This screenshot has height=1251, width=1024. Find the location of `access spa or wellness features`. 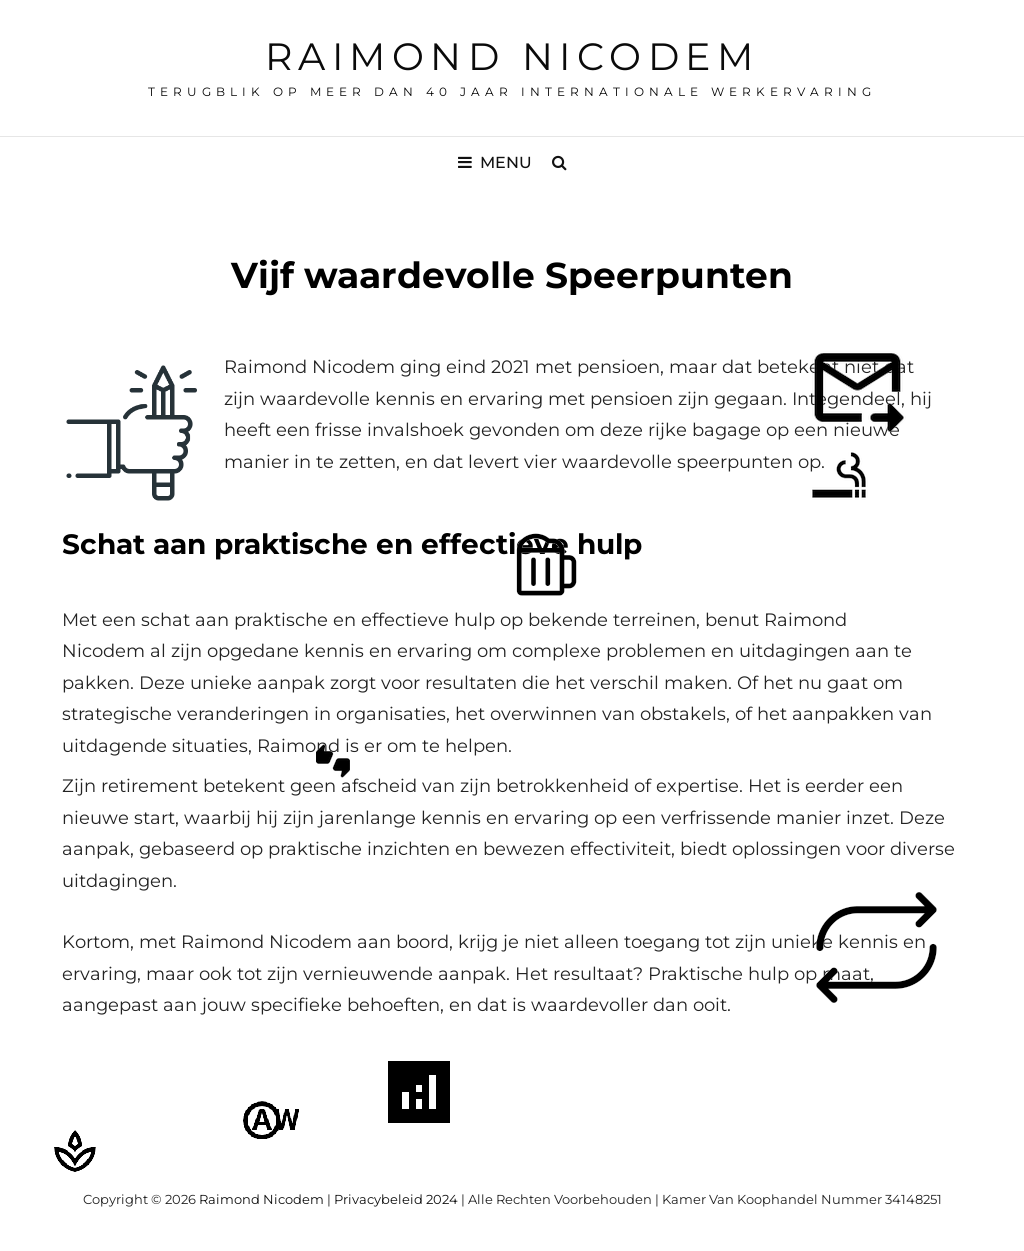

access spa or wellness features is located at coordinates (75, 1151).